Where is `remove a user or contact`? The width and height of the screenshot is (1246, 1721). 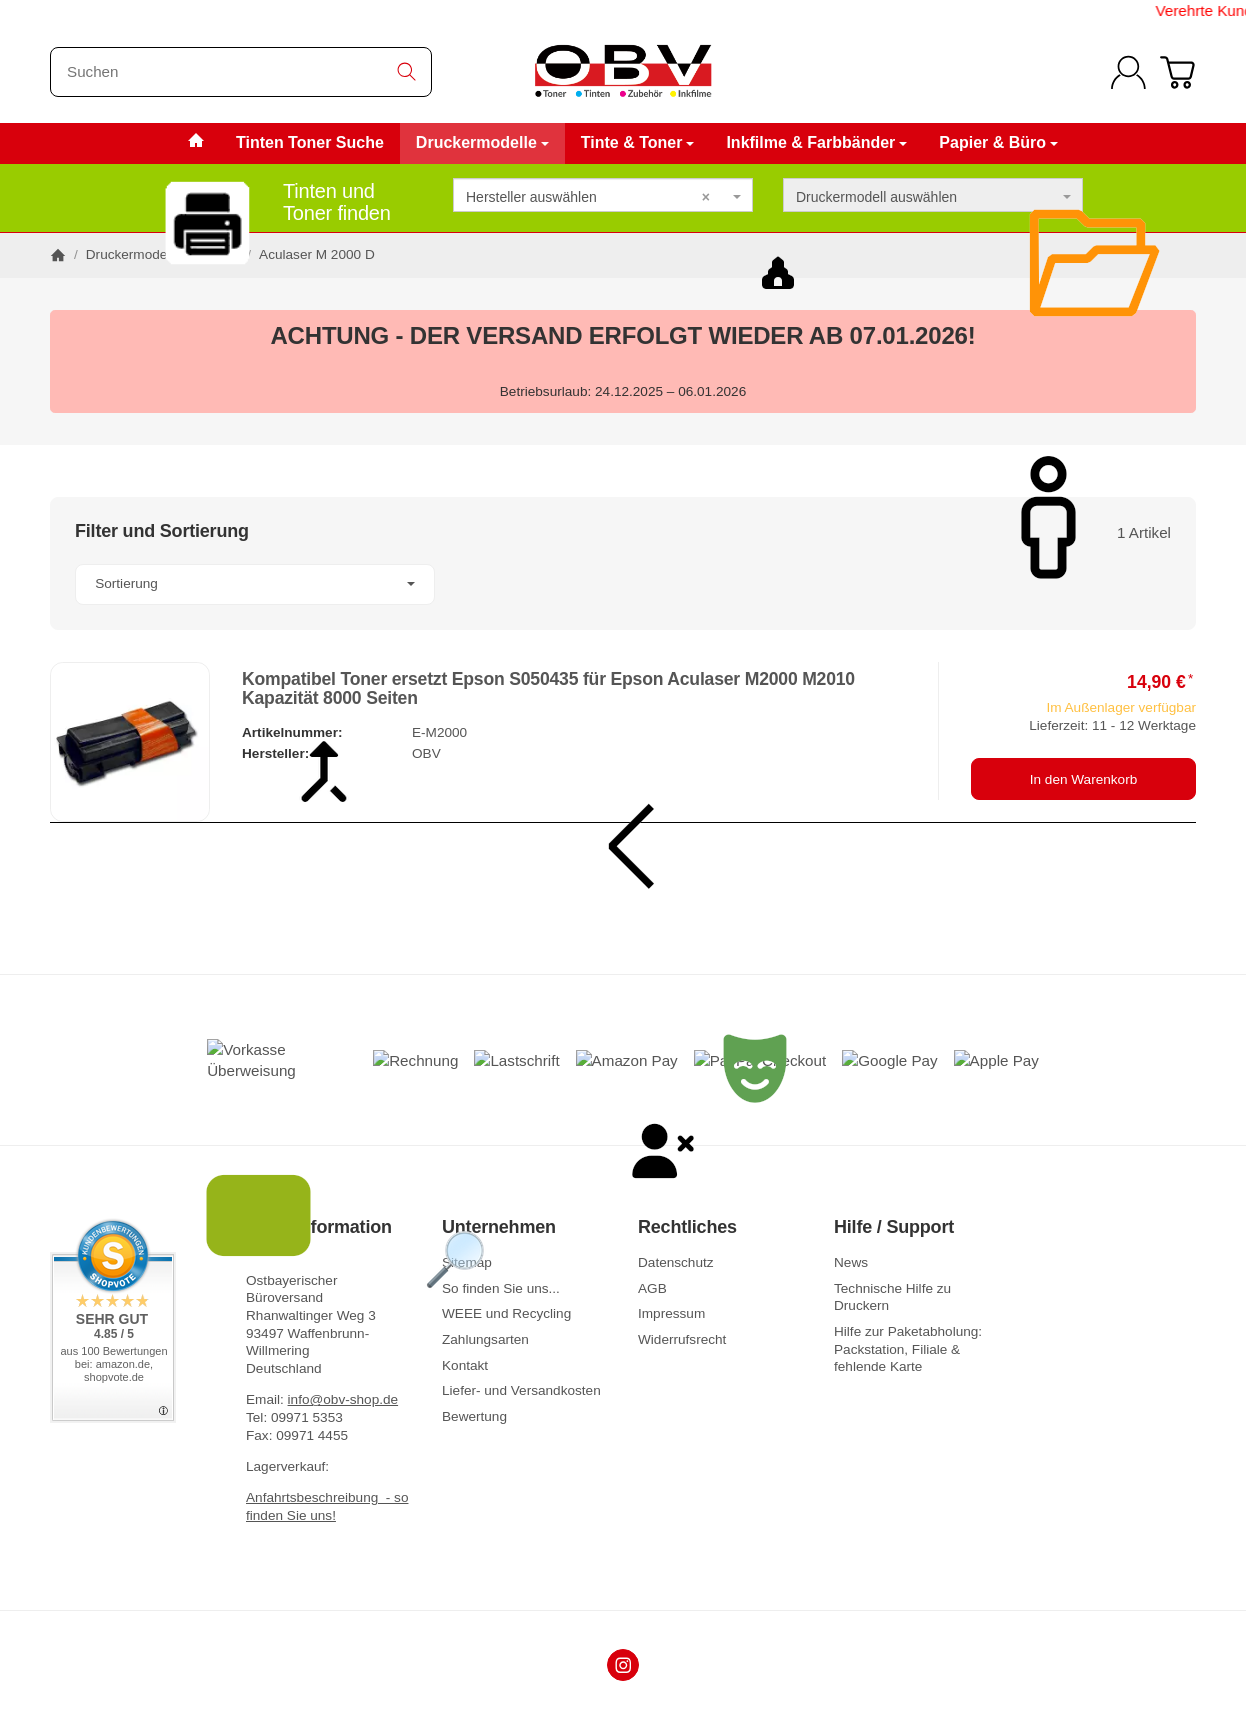
remove a user or contact is located at coordinates (661, 1150).